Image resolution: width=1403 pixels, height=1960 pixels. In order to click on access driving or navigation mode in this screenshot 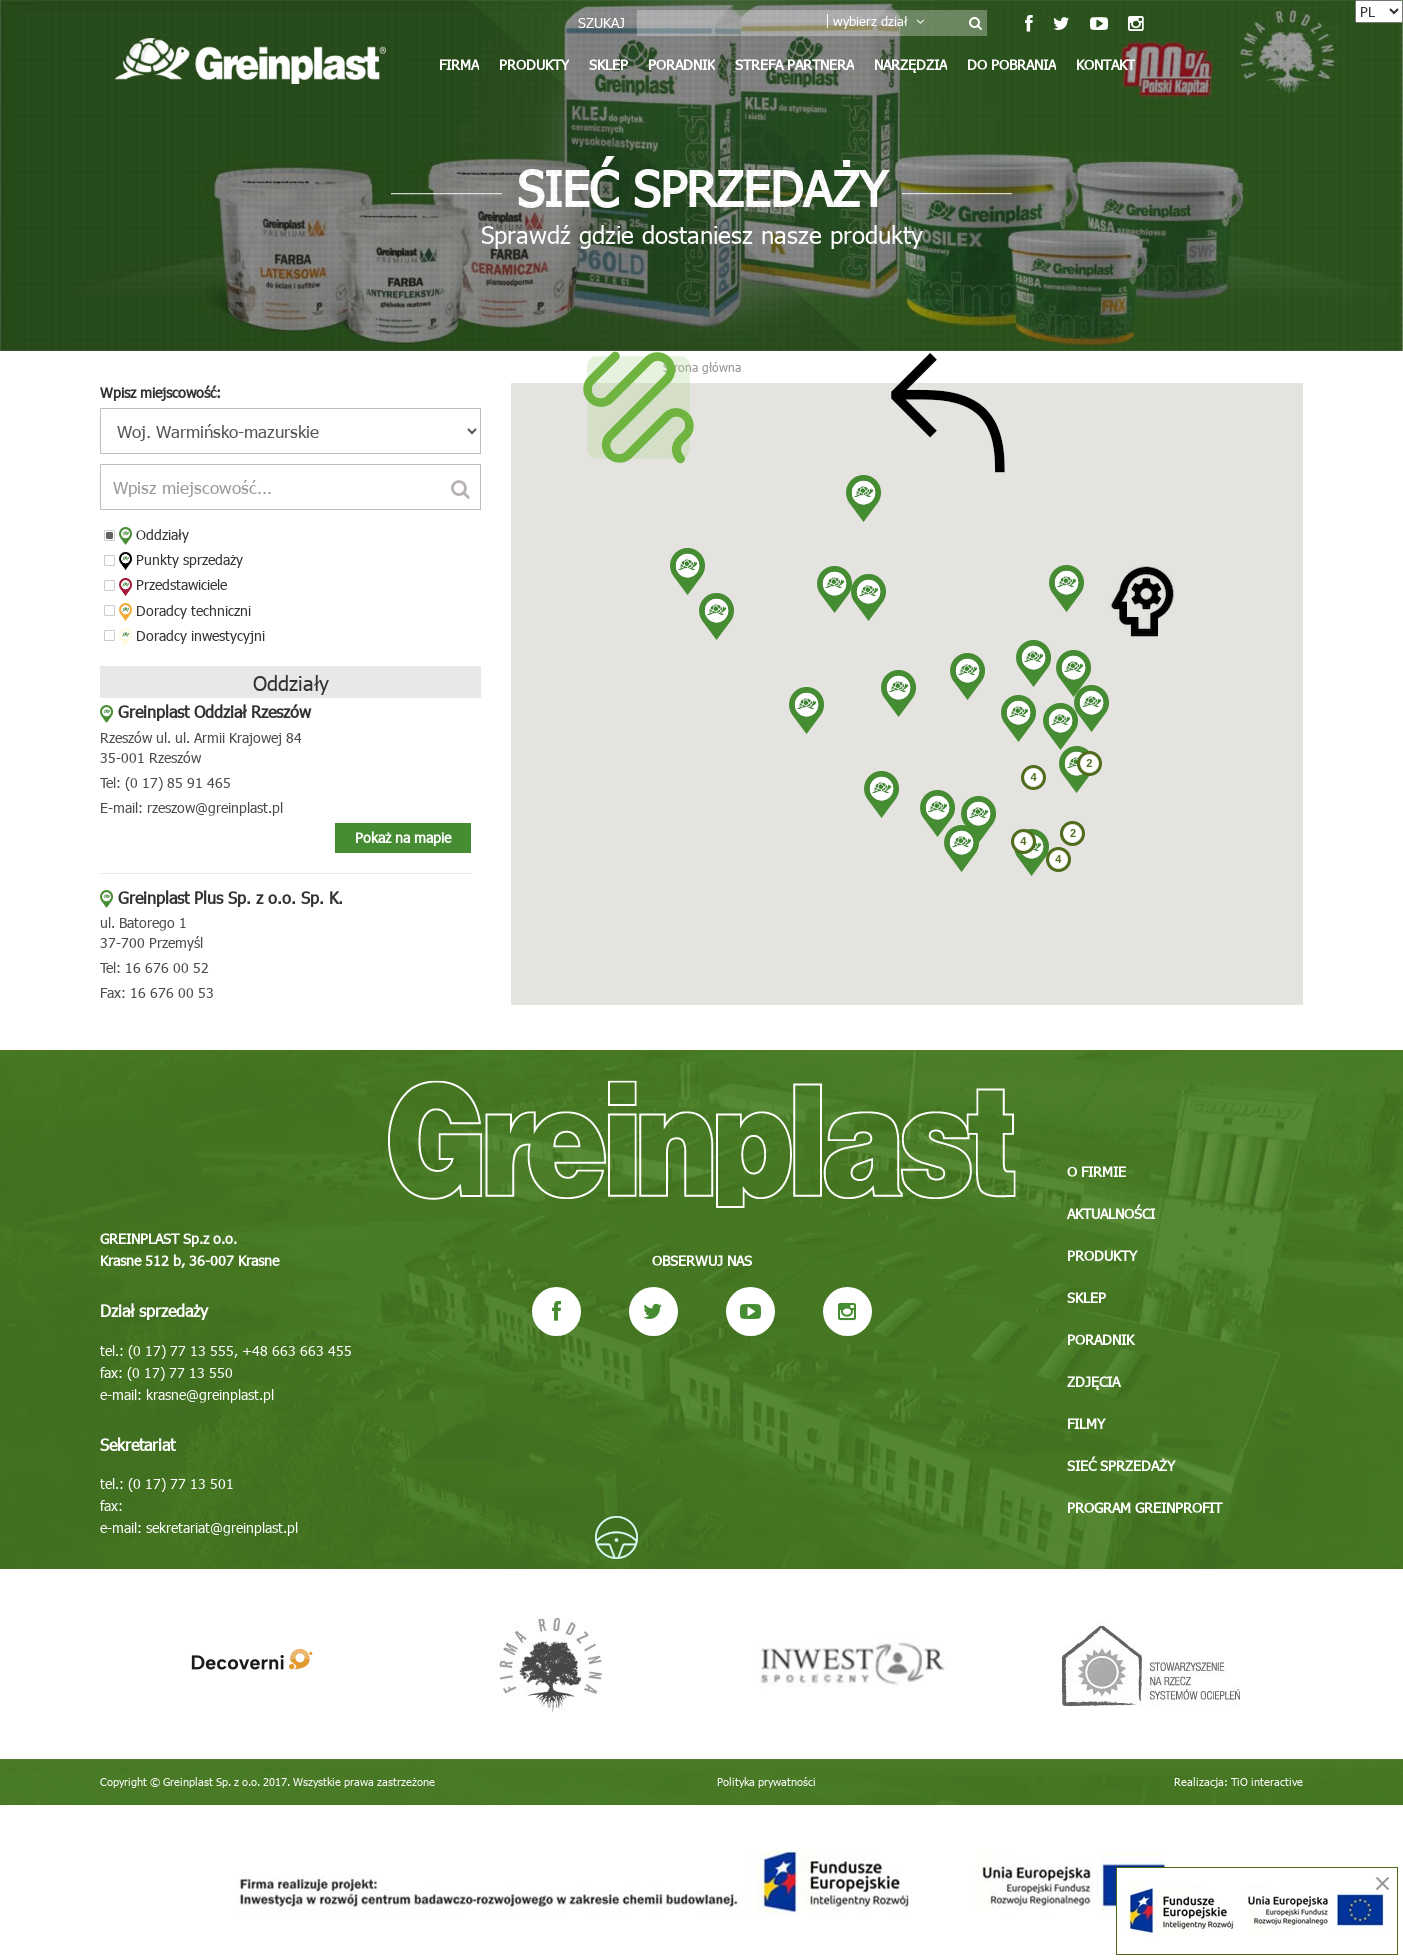, I will do `click(616, 1537)`.